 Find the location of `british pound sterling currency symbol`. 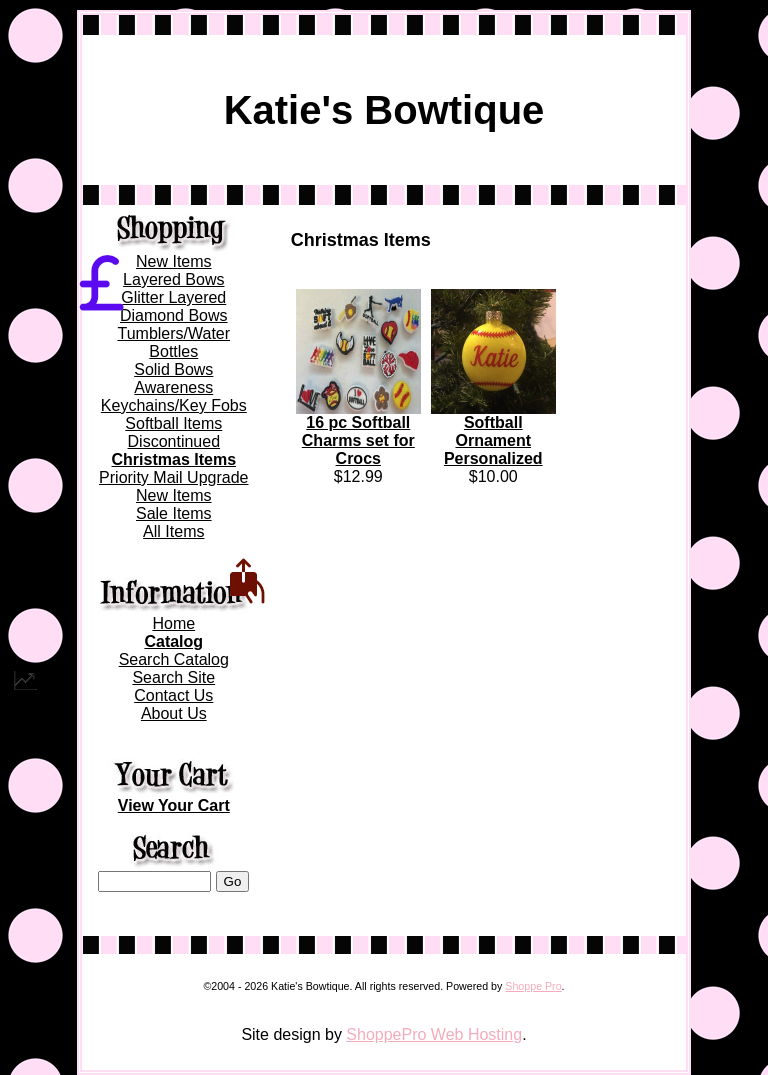

british pound sterling currency symbol is located at coordinates (104, 284).